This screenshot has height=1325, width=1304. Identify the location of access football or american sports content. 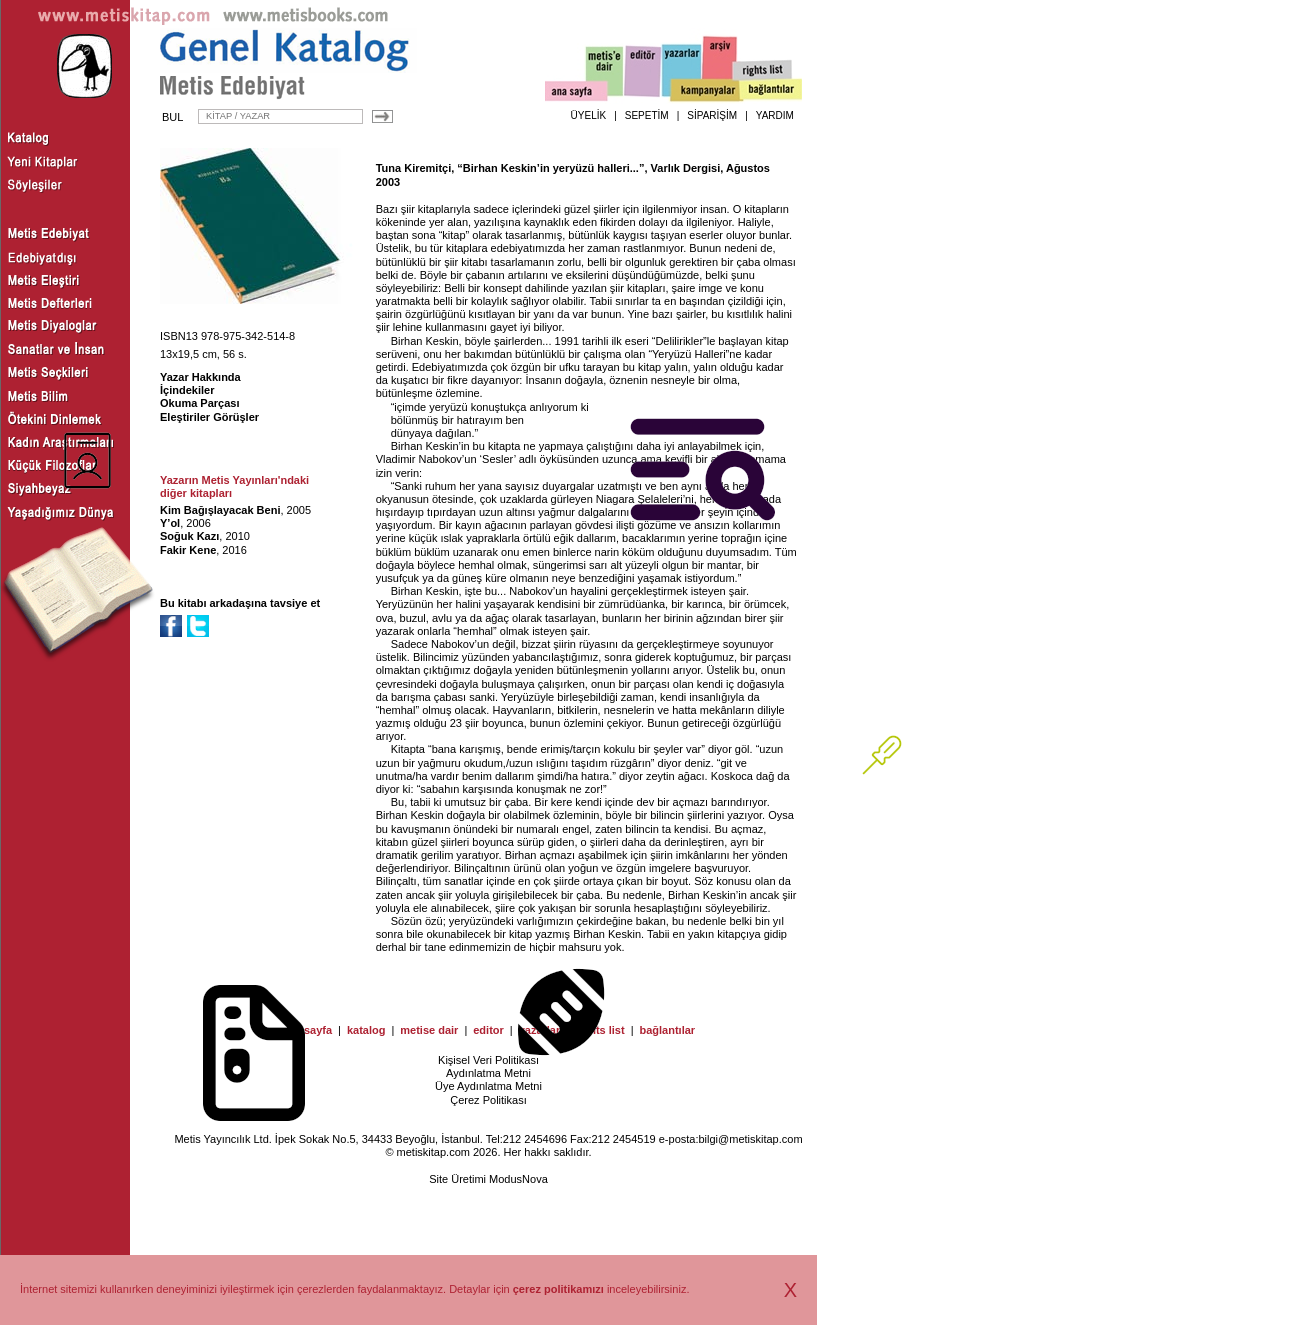
(561, 1012).